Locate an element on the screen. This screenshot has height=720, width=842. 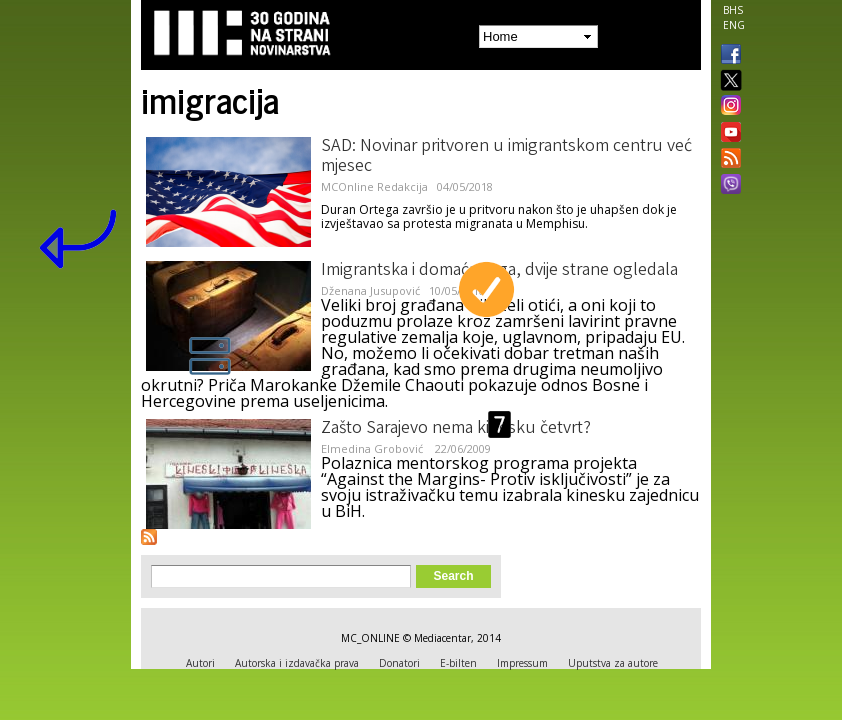
indicates the number seven in a sequence or list is located at coordinates (499, 424).